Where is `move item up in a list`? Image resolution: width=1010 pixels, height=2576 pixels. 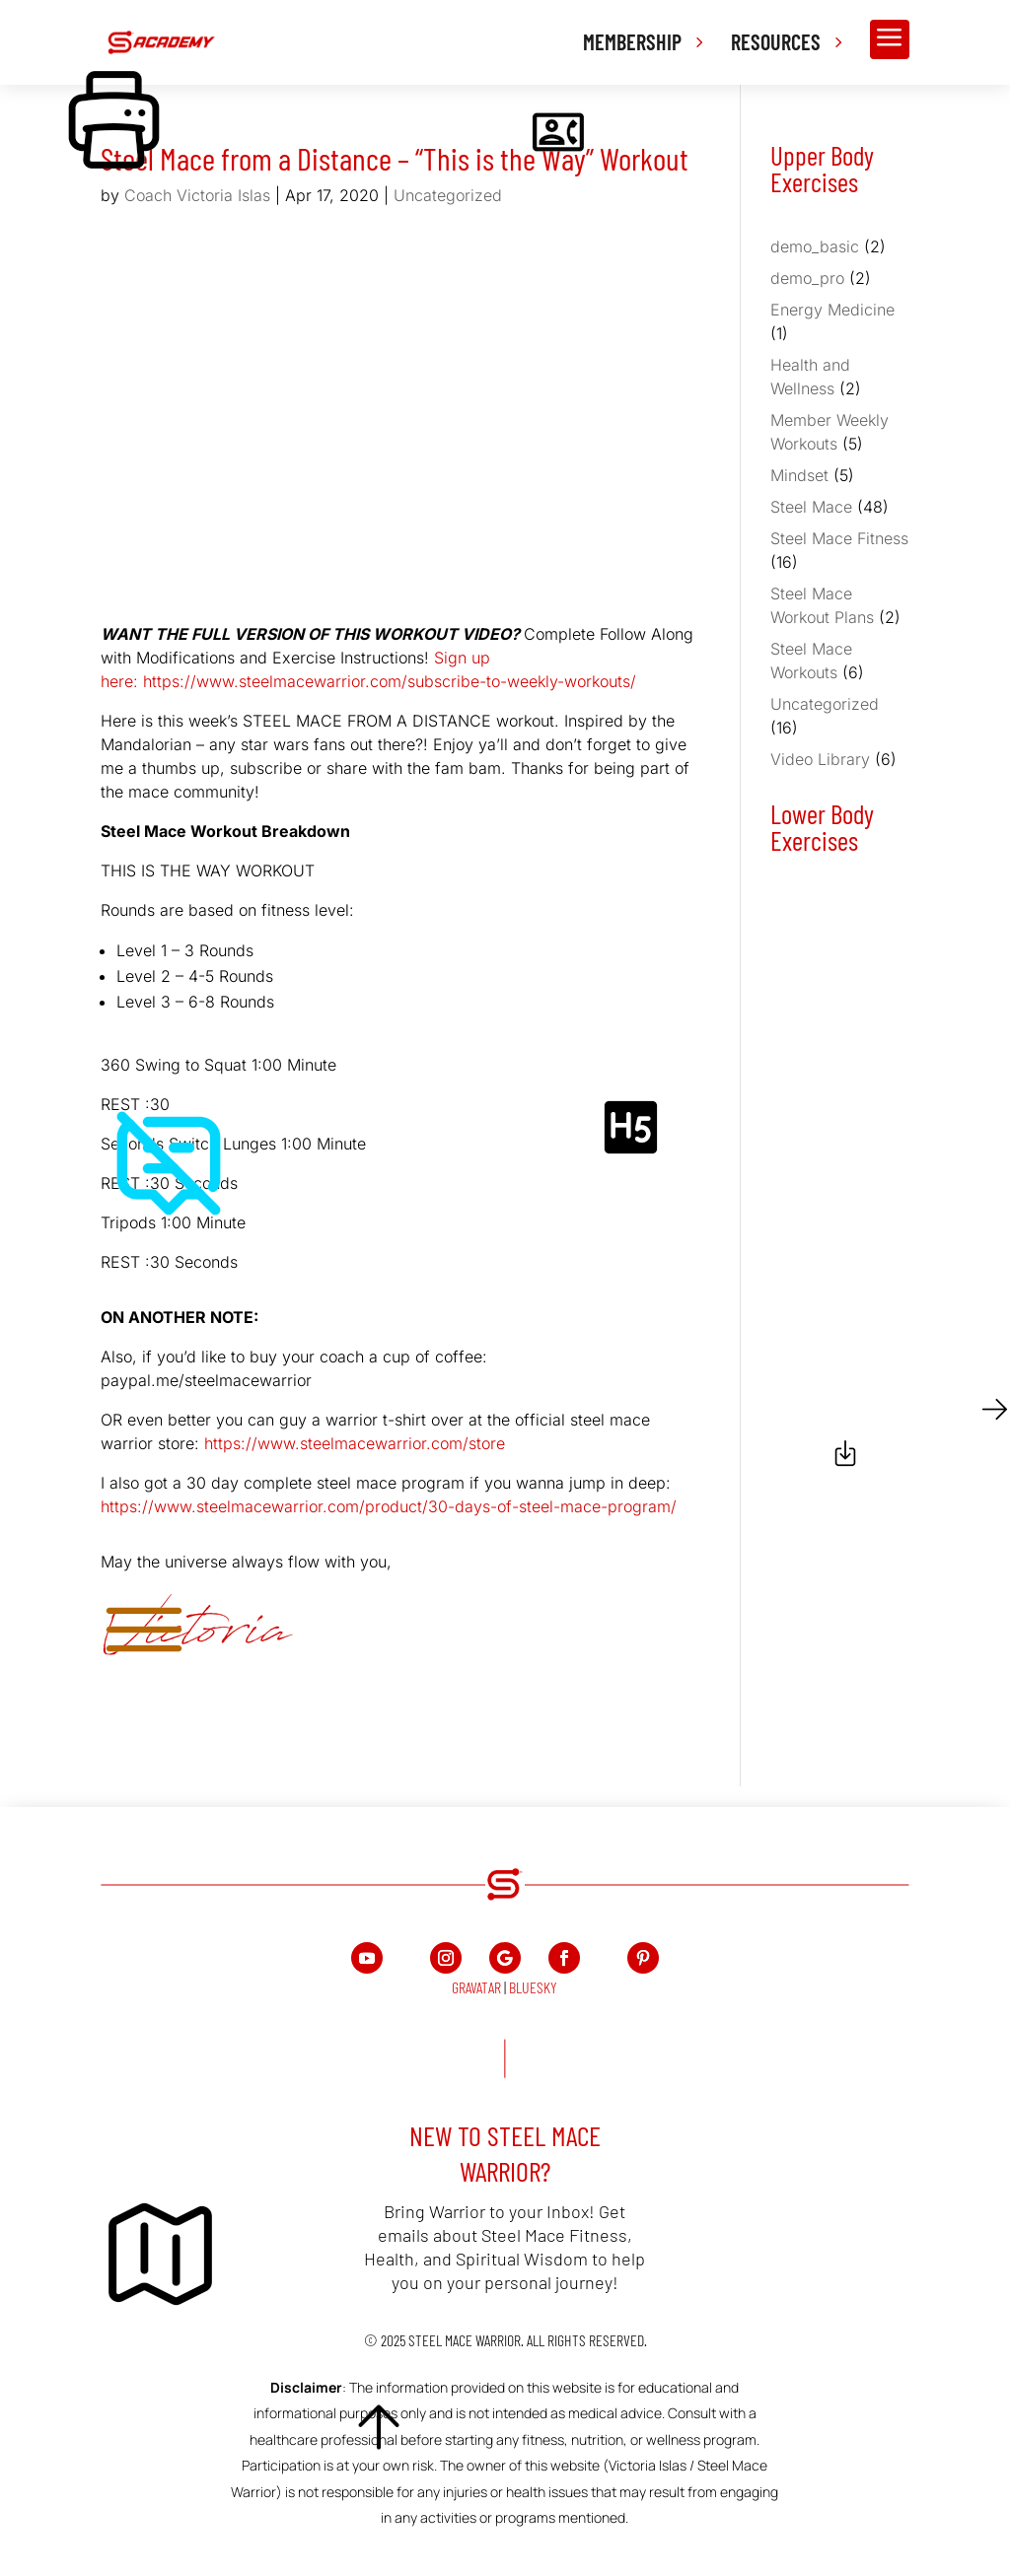 move item up in a list is located at coordinates (379, 2427).